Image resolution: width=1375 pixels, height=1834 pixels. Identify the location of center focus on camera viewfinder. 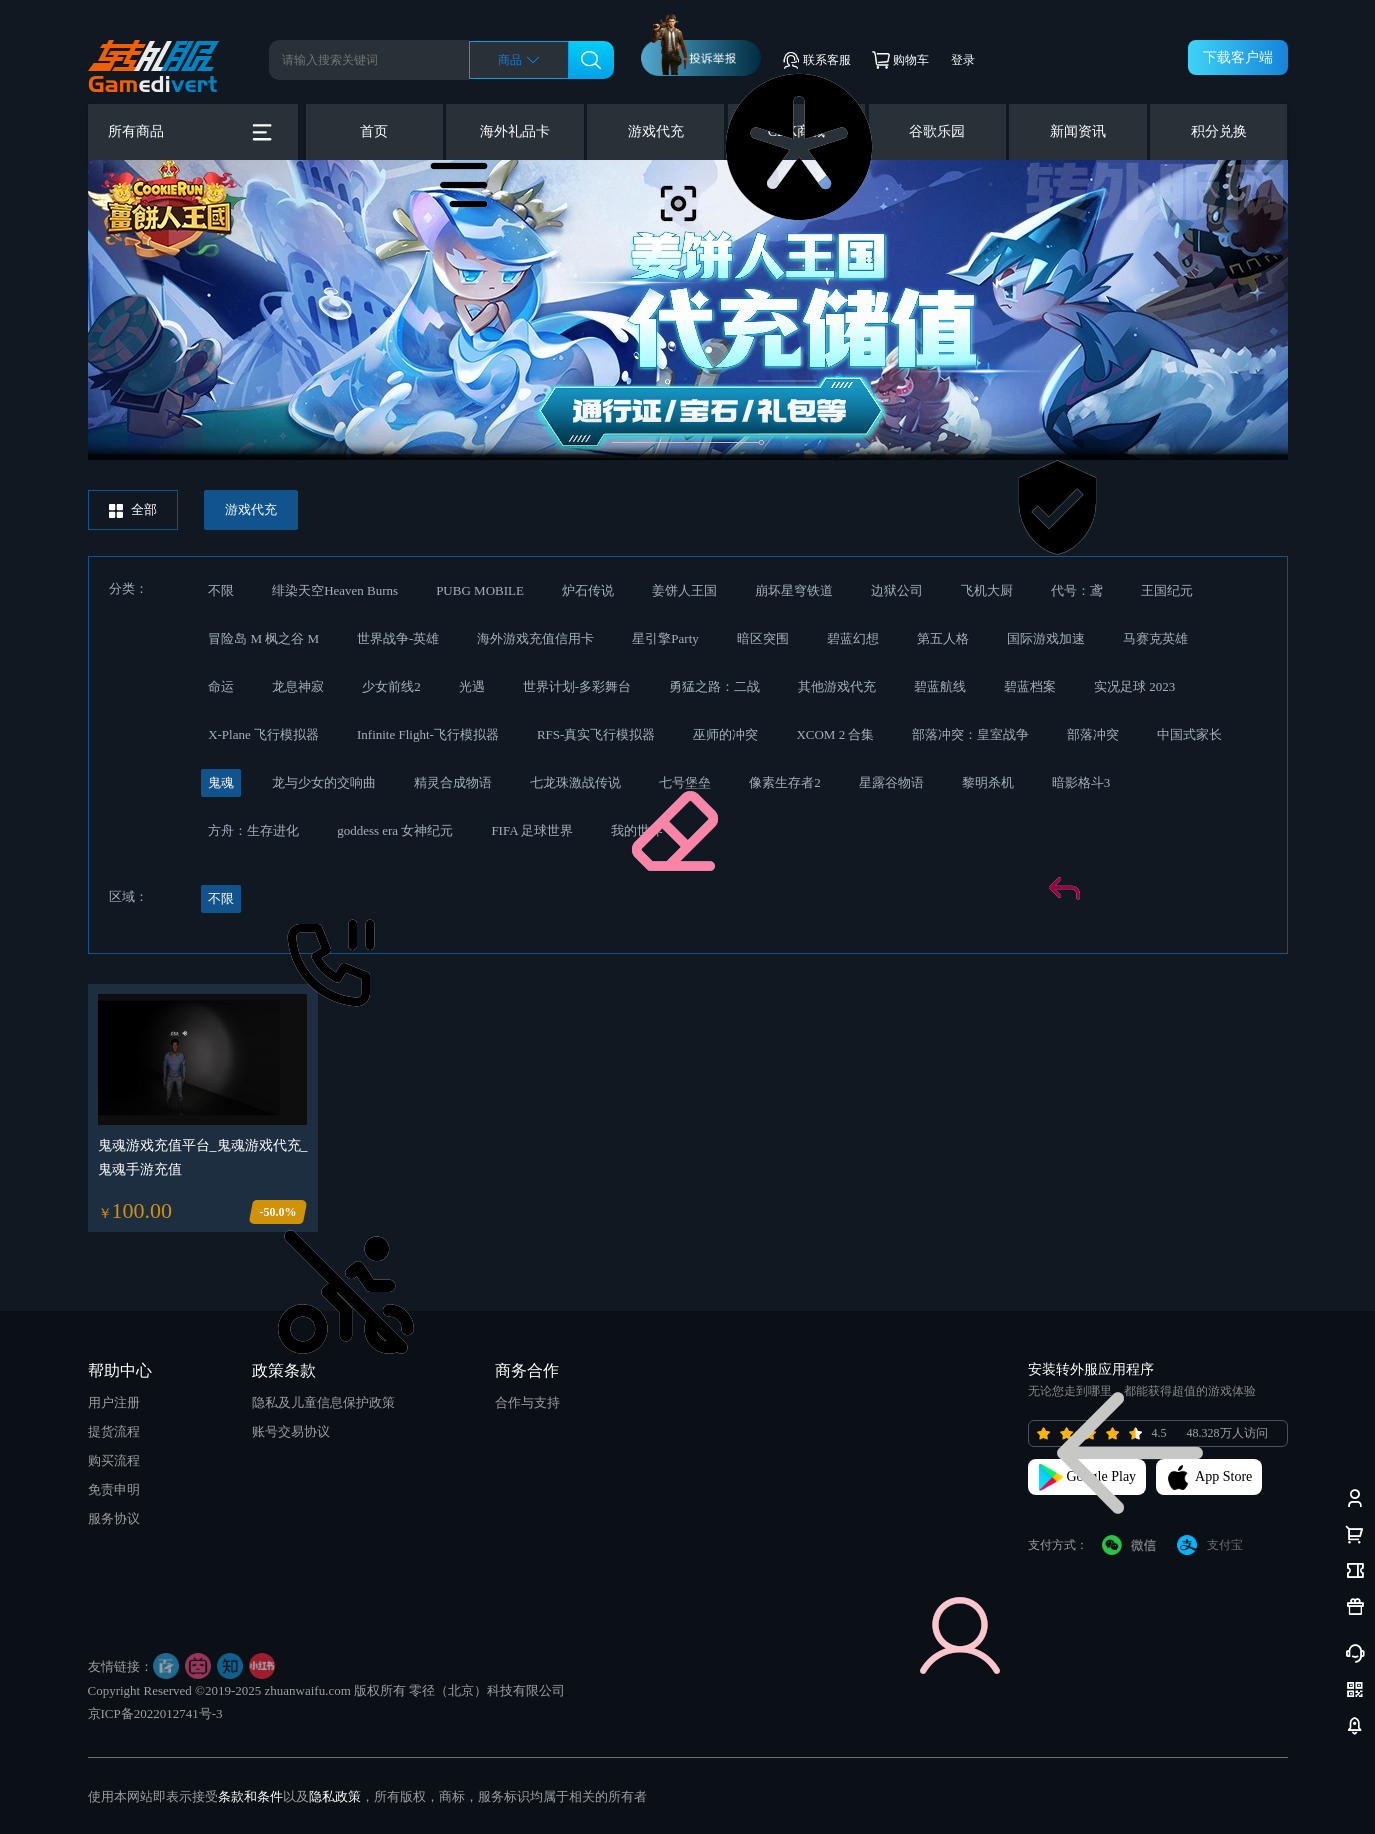
(678, 203).